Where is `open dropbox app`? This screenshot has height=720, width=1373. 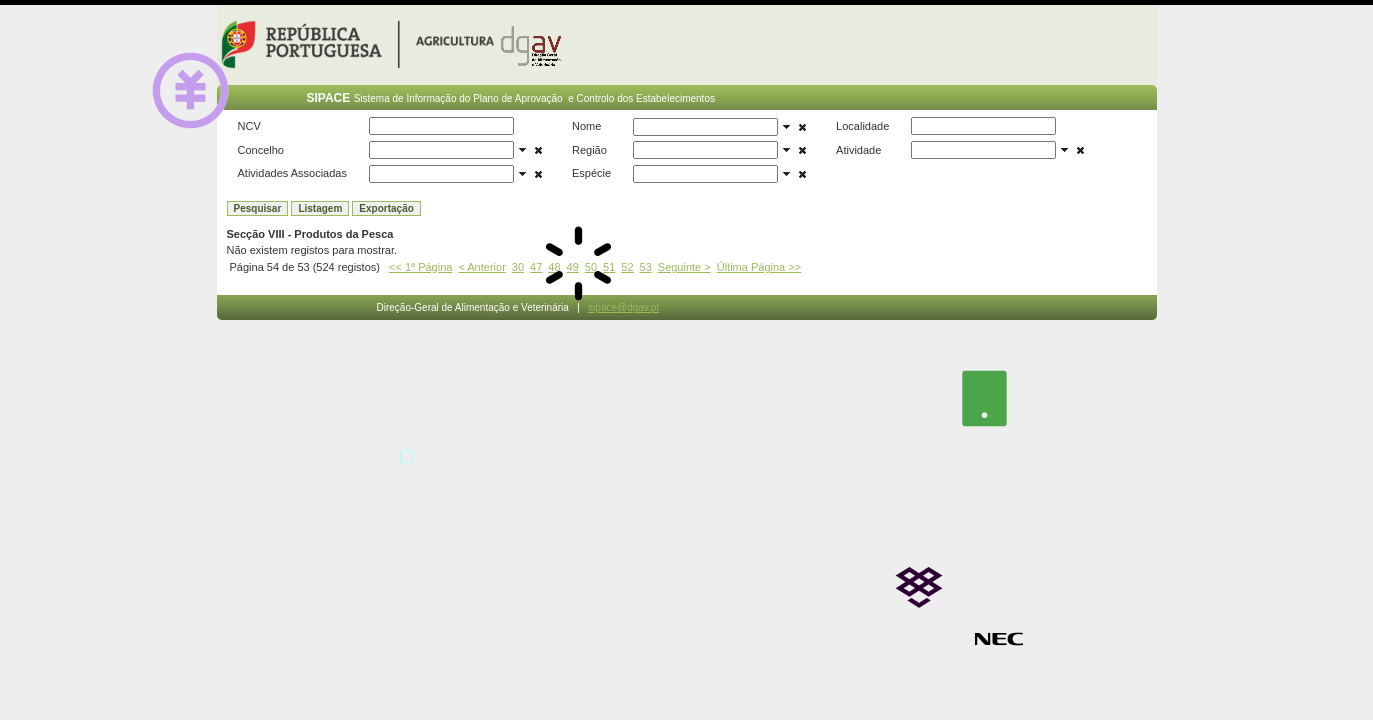 open dropbox app is located at coordinates (919, 586).